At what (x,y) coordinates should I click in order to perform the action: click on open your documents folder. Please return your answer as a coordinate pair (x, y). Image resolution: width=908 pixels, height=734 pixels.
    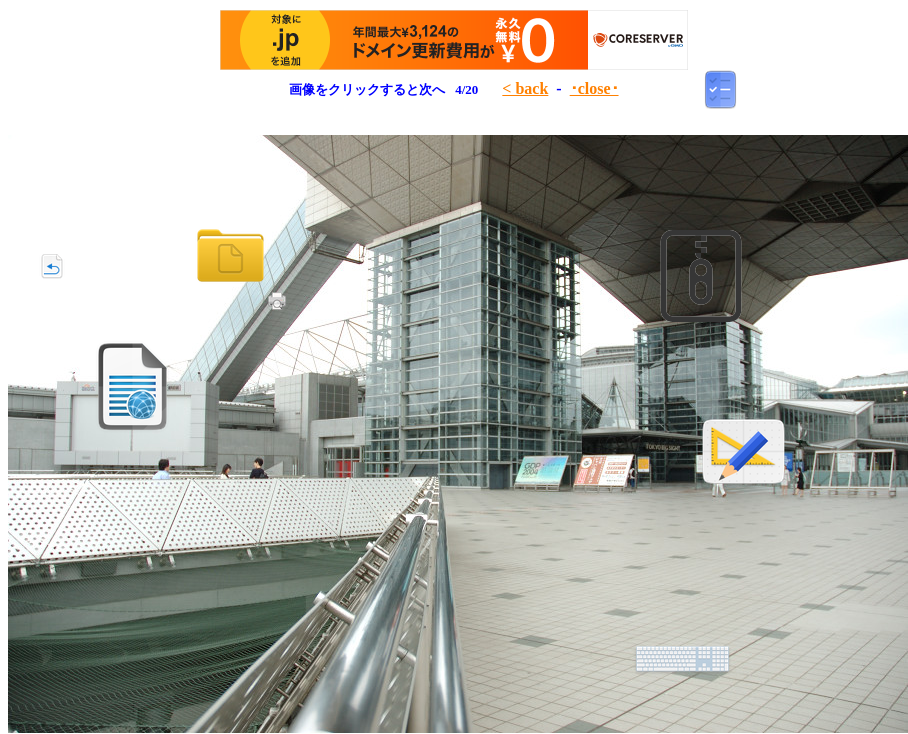
    Looking at the image, I should click on (230, 255).